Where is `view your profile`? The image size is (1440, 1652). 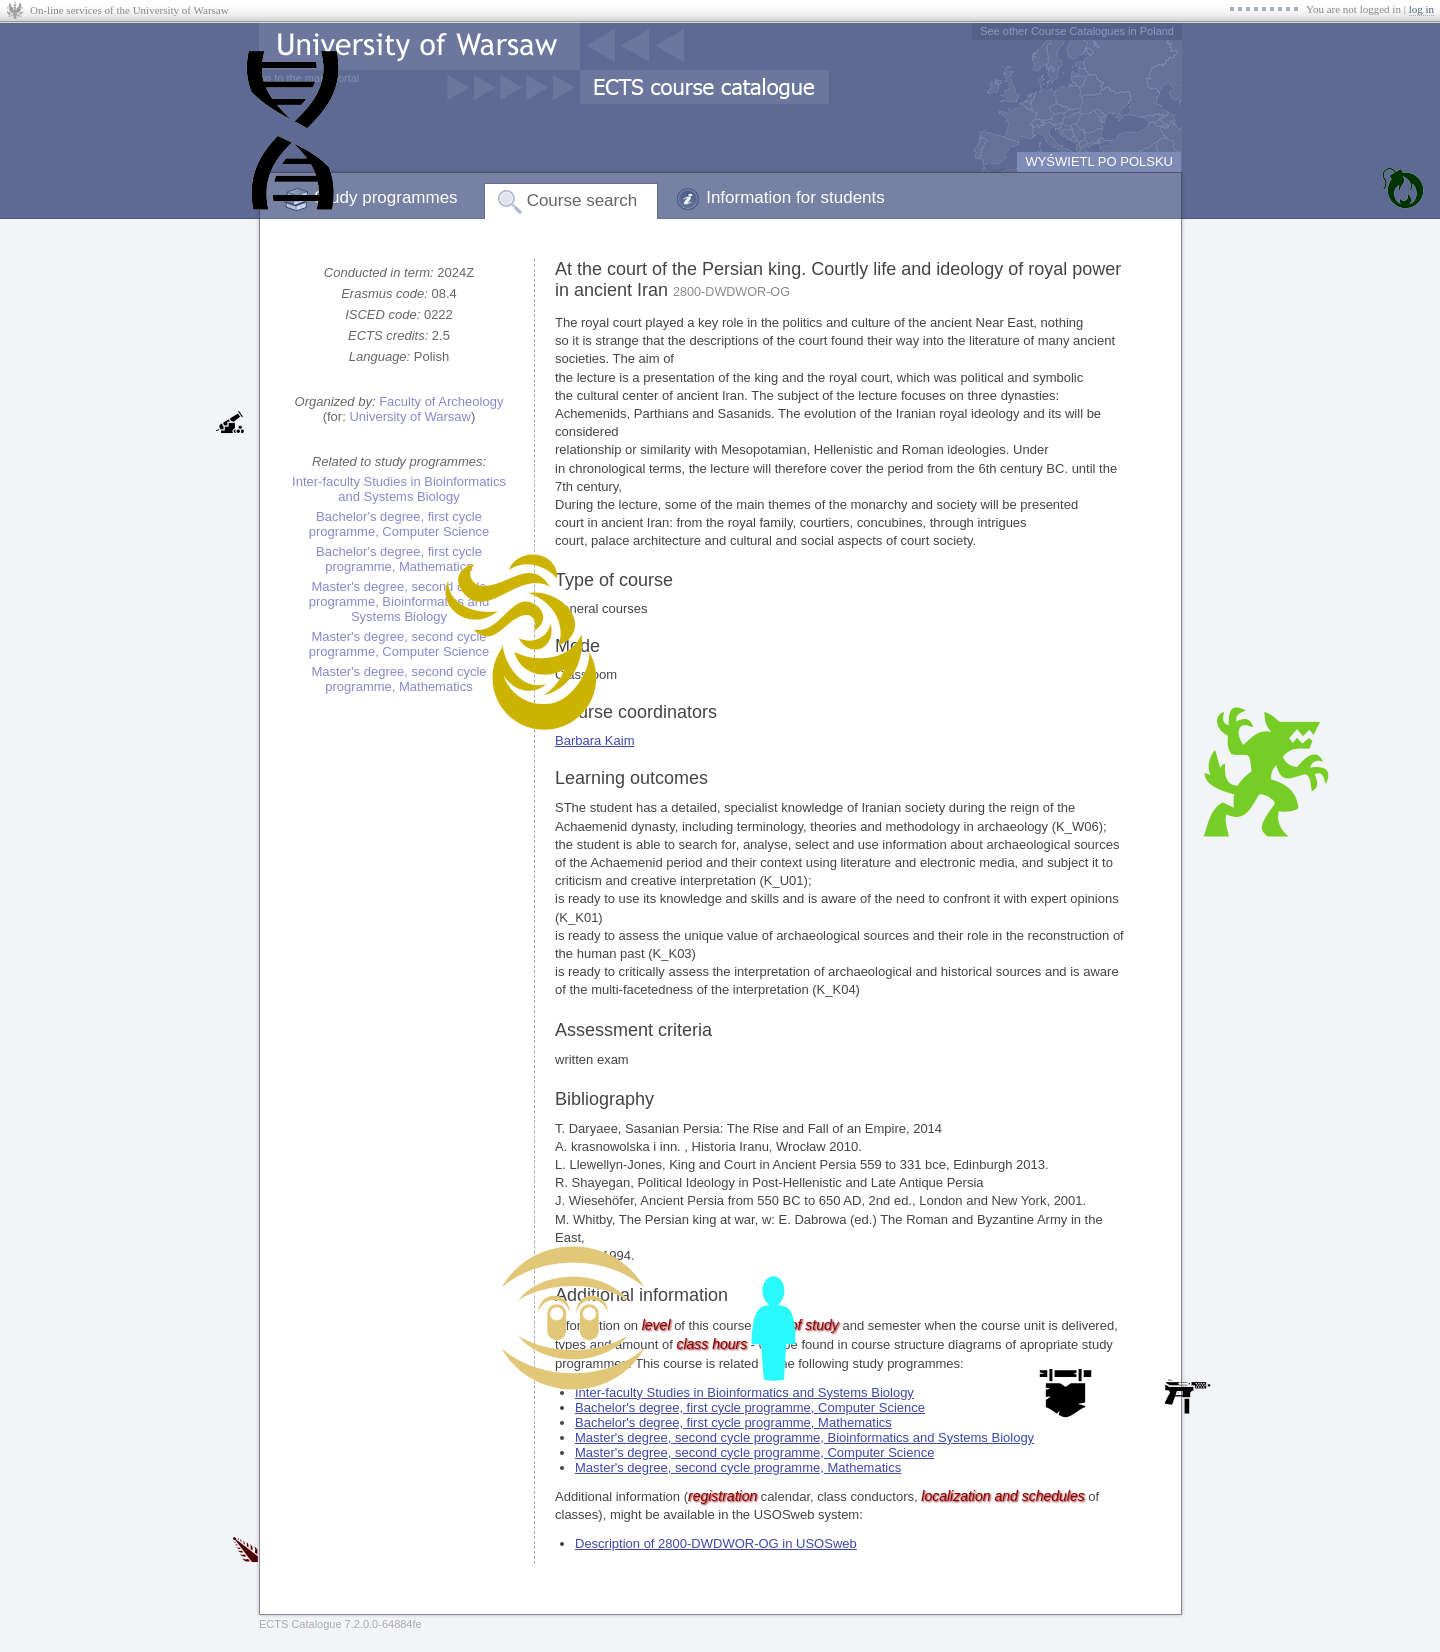
view your profile is located at coordinates (773, 1328).